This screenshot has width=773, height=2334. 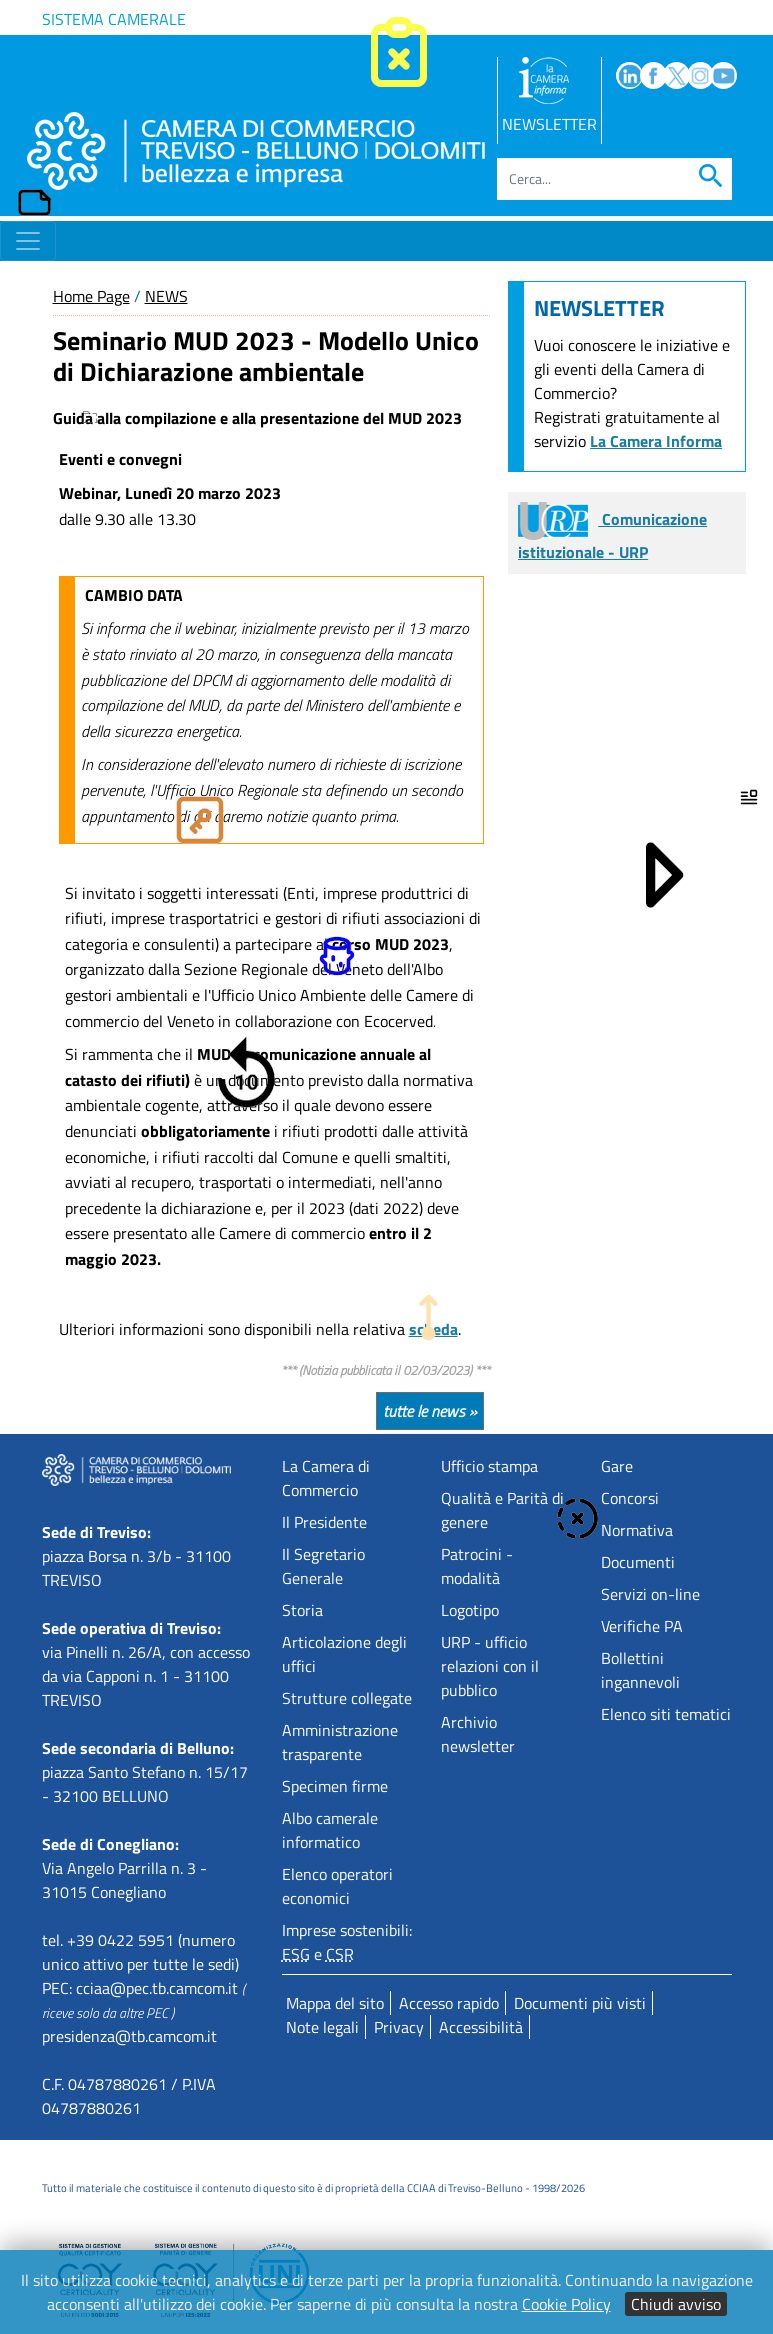 What do you see at coordinates (200, 820) in the screenshot?
I see `access security or authentication settings` at bounding box center [200, 820].